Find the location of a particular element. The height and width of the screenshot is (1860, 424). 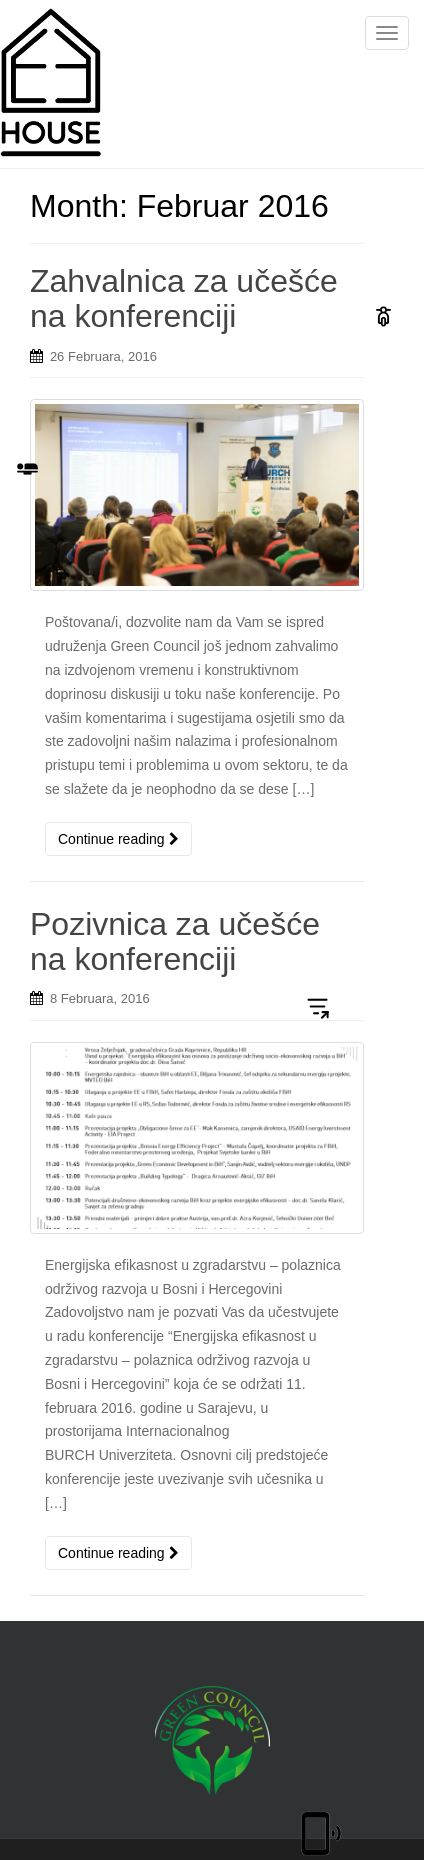

incoming call or notification on connected device is located at coordinates (321, 1833).